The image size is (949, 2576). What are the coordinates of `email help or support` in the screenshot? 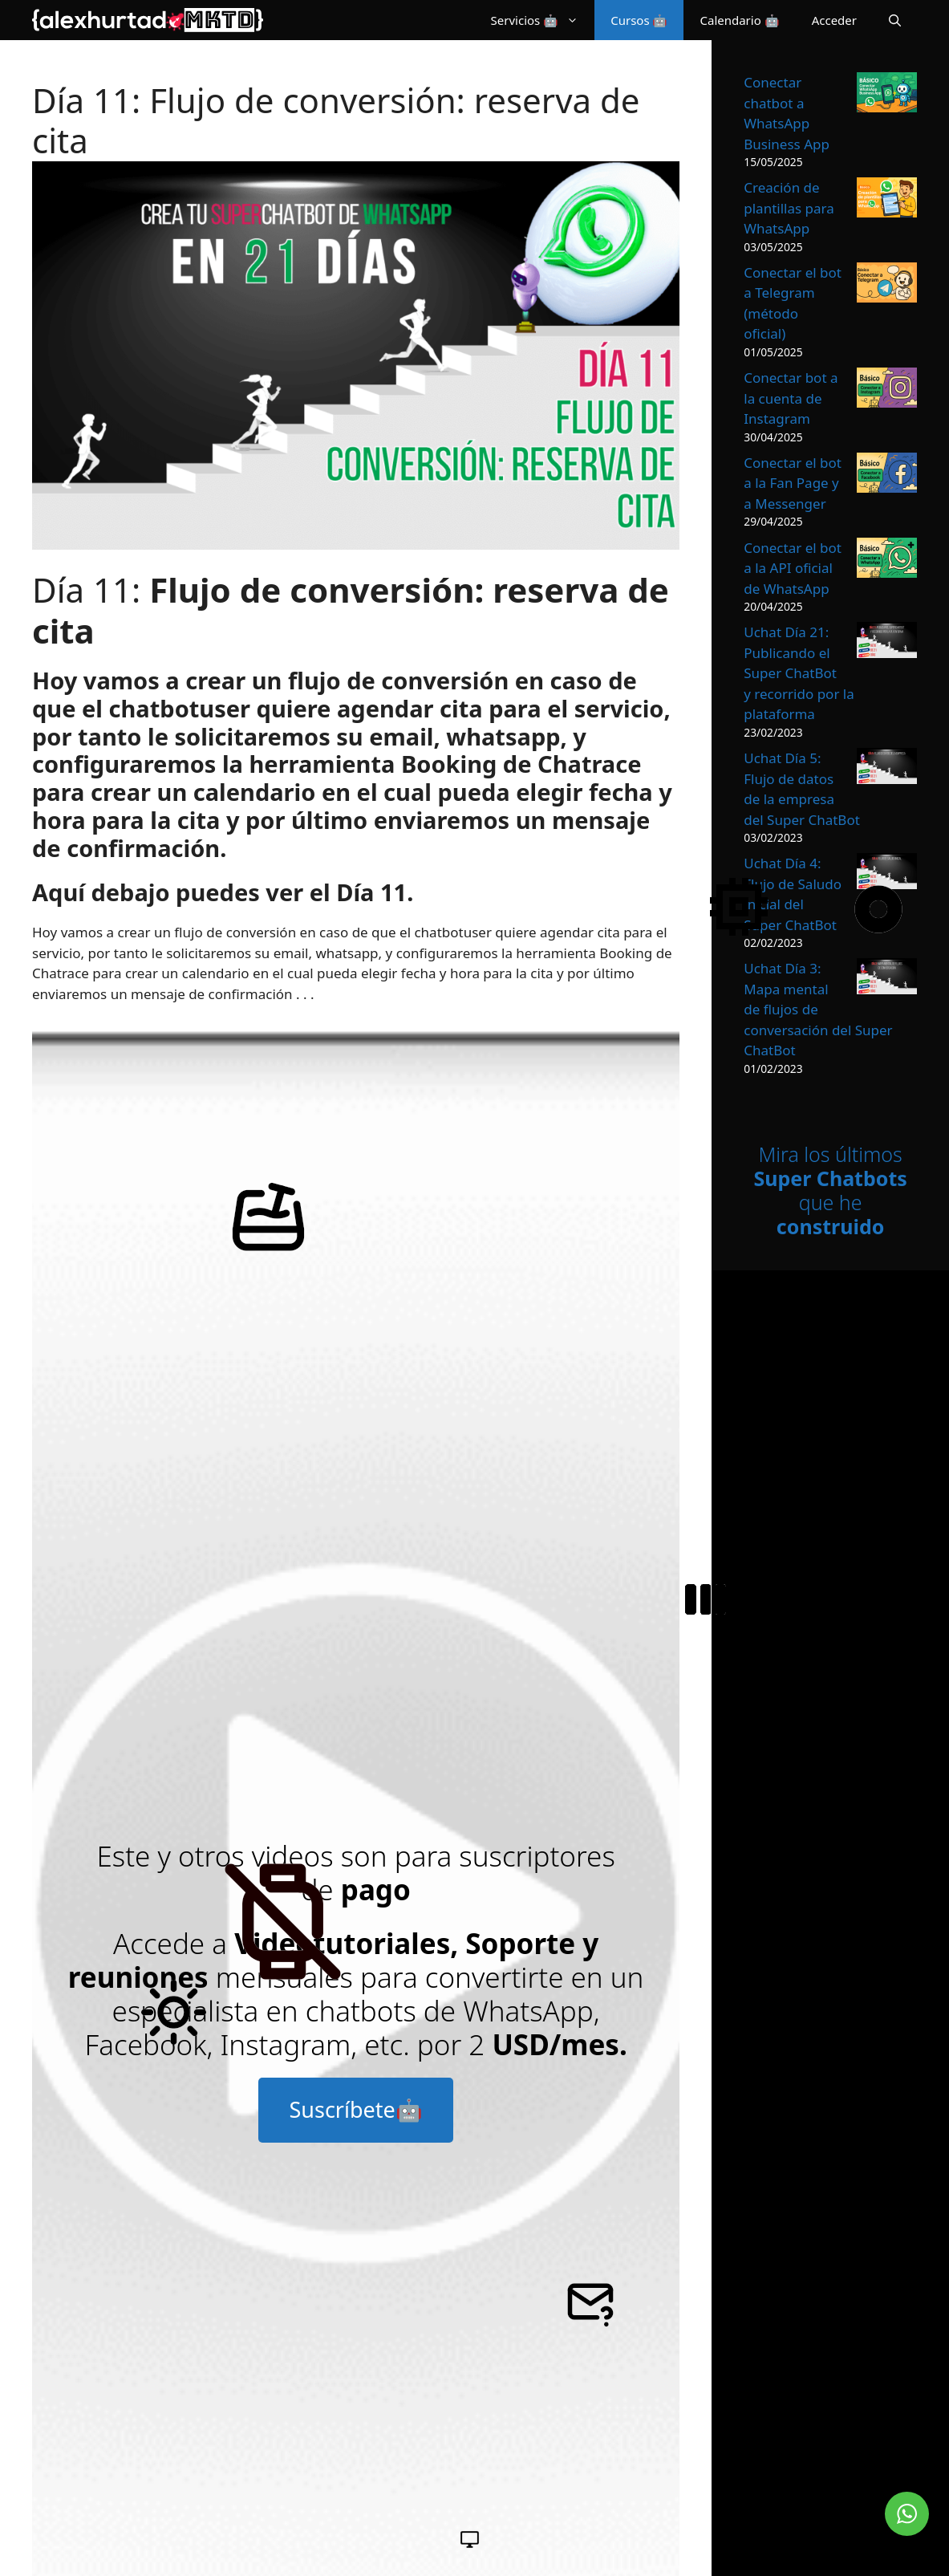 It's located at (590, 2302).